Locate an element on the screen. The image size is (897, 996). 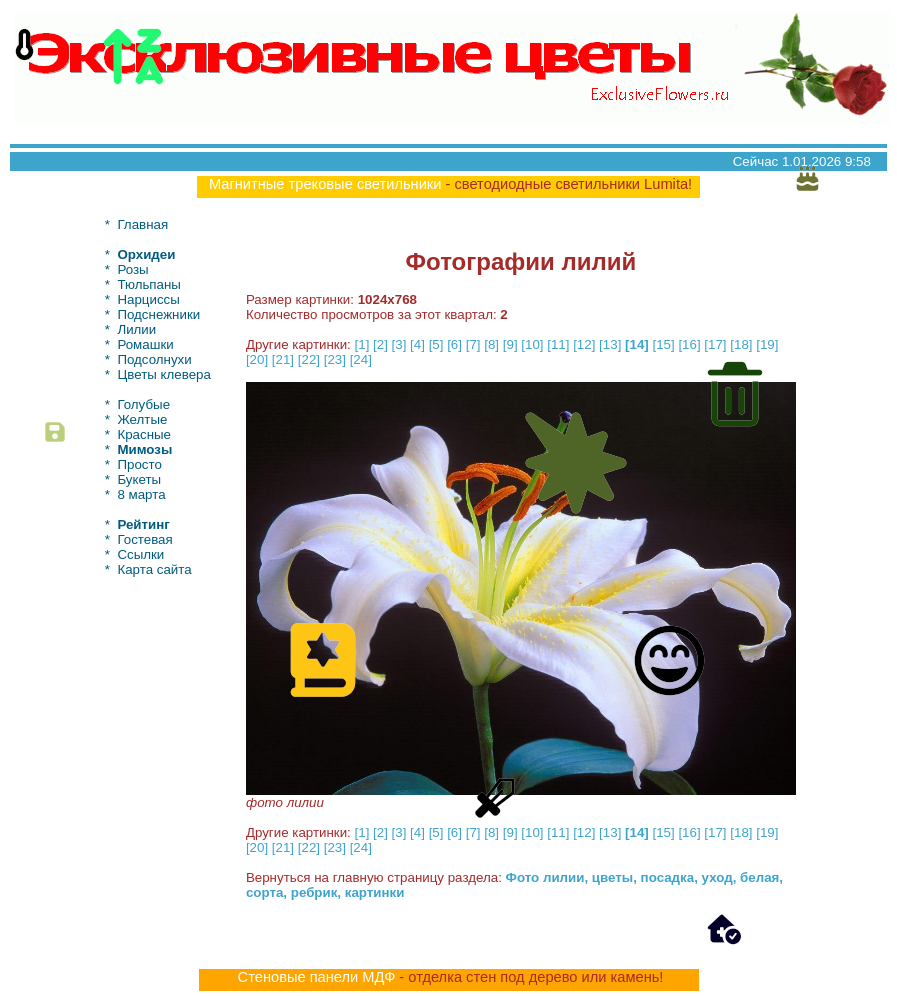
add a happy reaction or emoji is located at coordinates (669, 660).